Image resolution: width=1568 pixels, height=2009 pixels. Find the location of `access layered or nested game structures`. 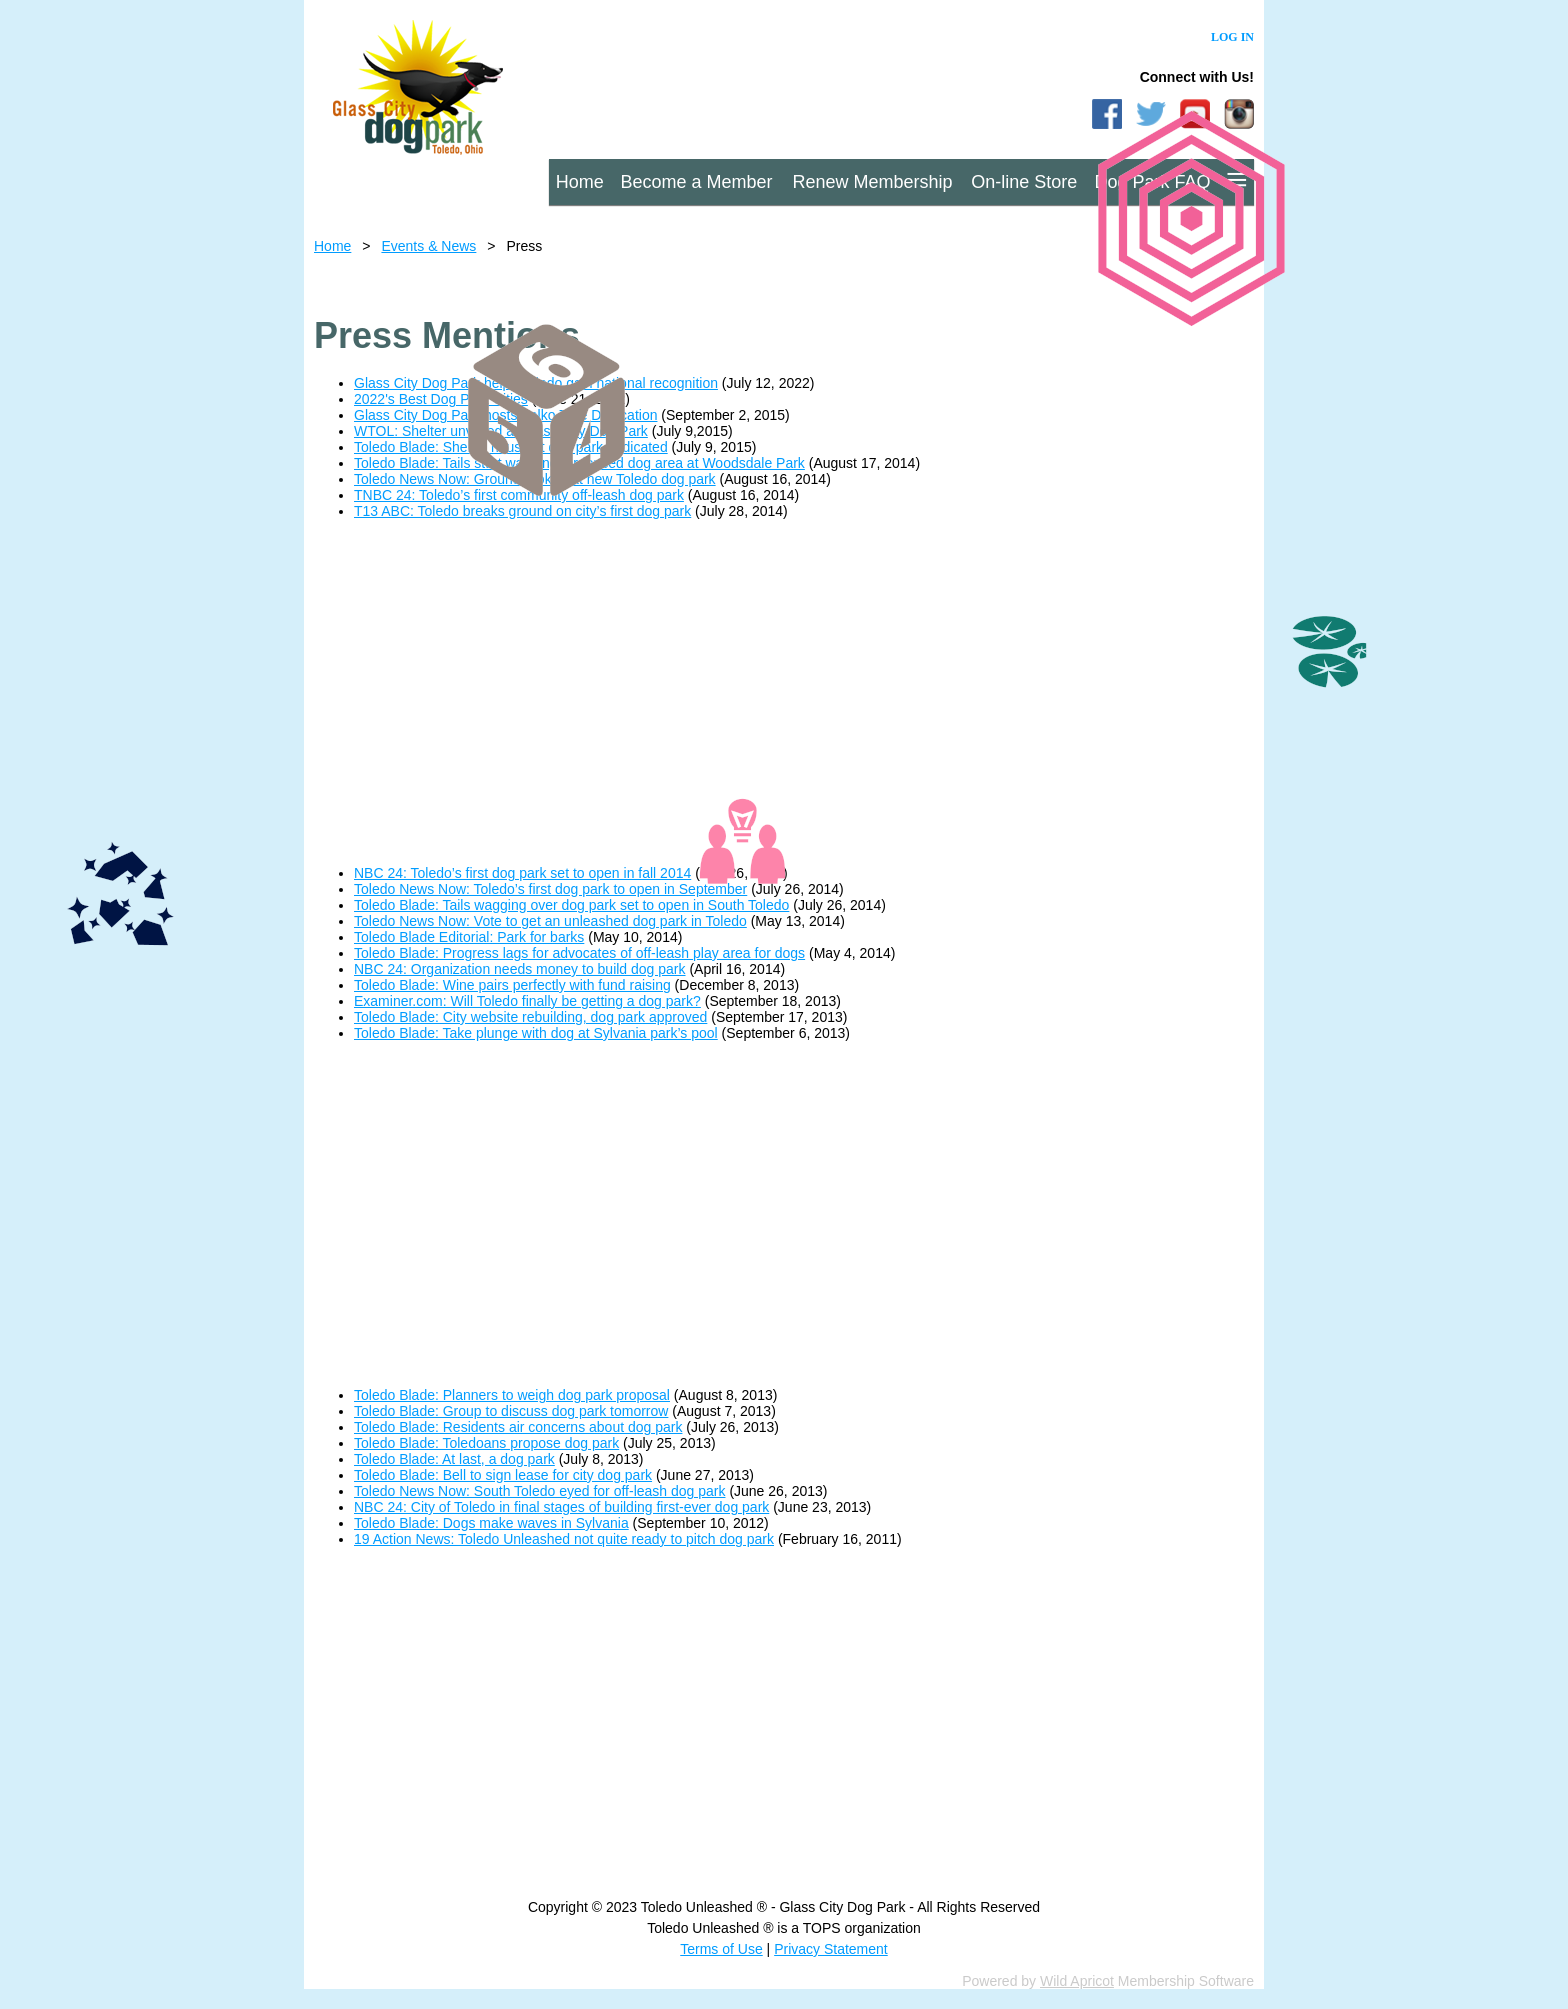

access layered or nested game structures is located at coordinates (1191, 218).